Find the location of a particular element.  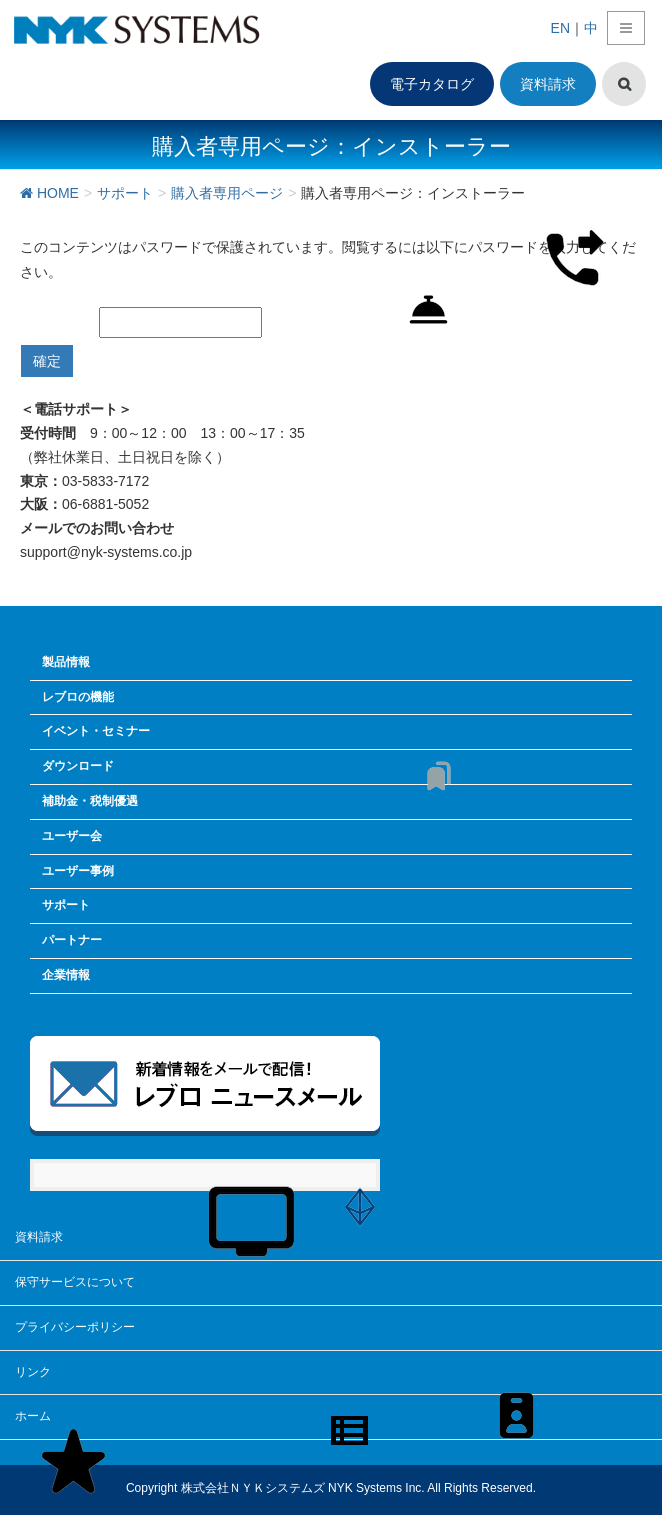

view ethereum wallet or balance is located at coordinates (360, 1207).